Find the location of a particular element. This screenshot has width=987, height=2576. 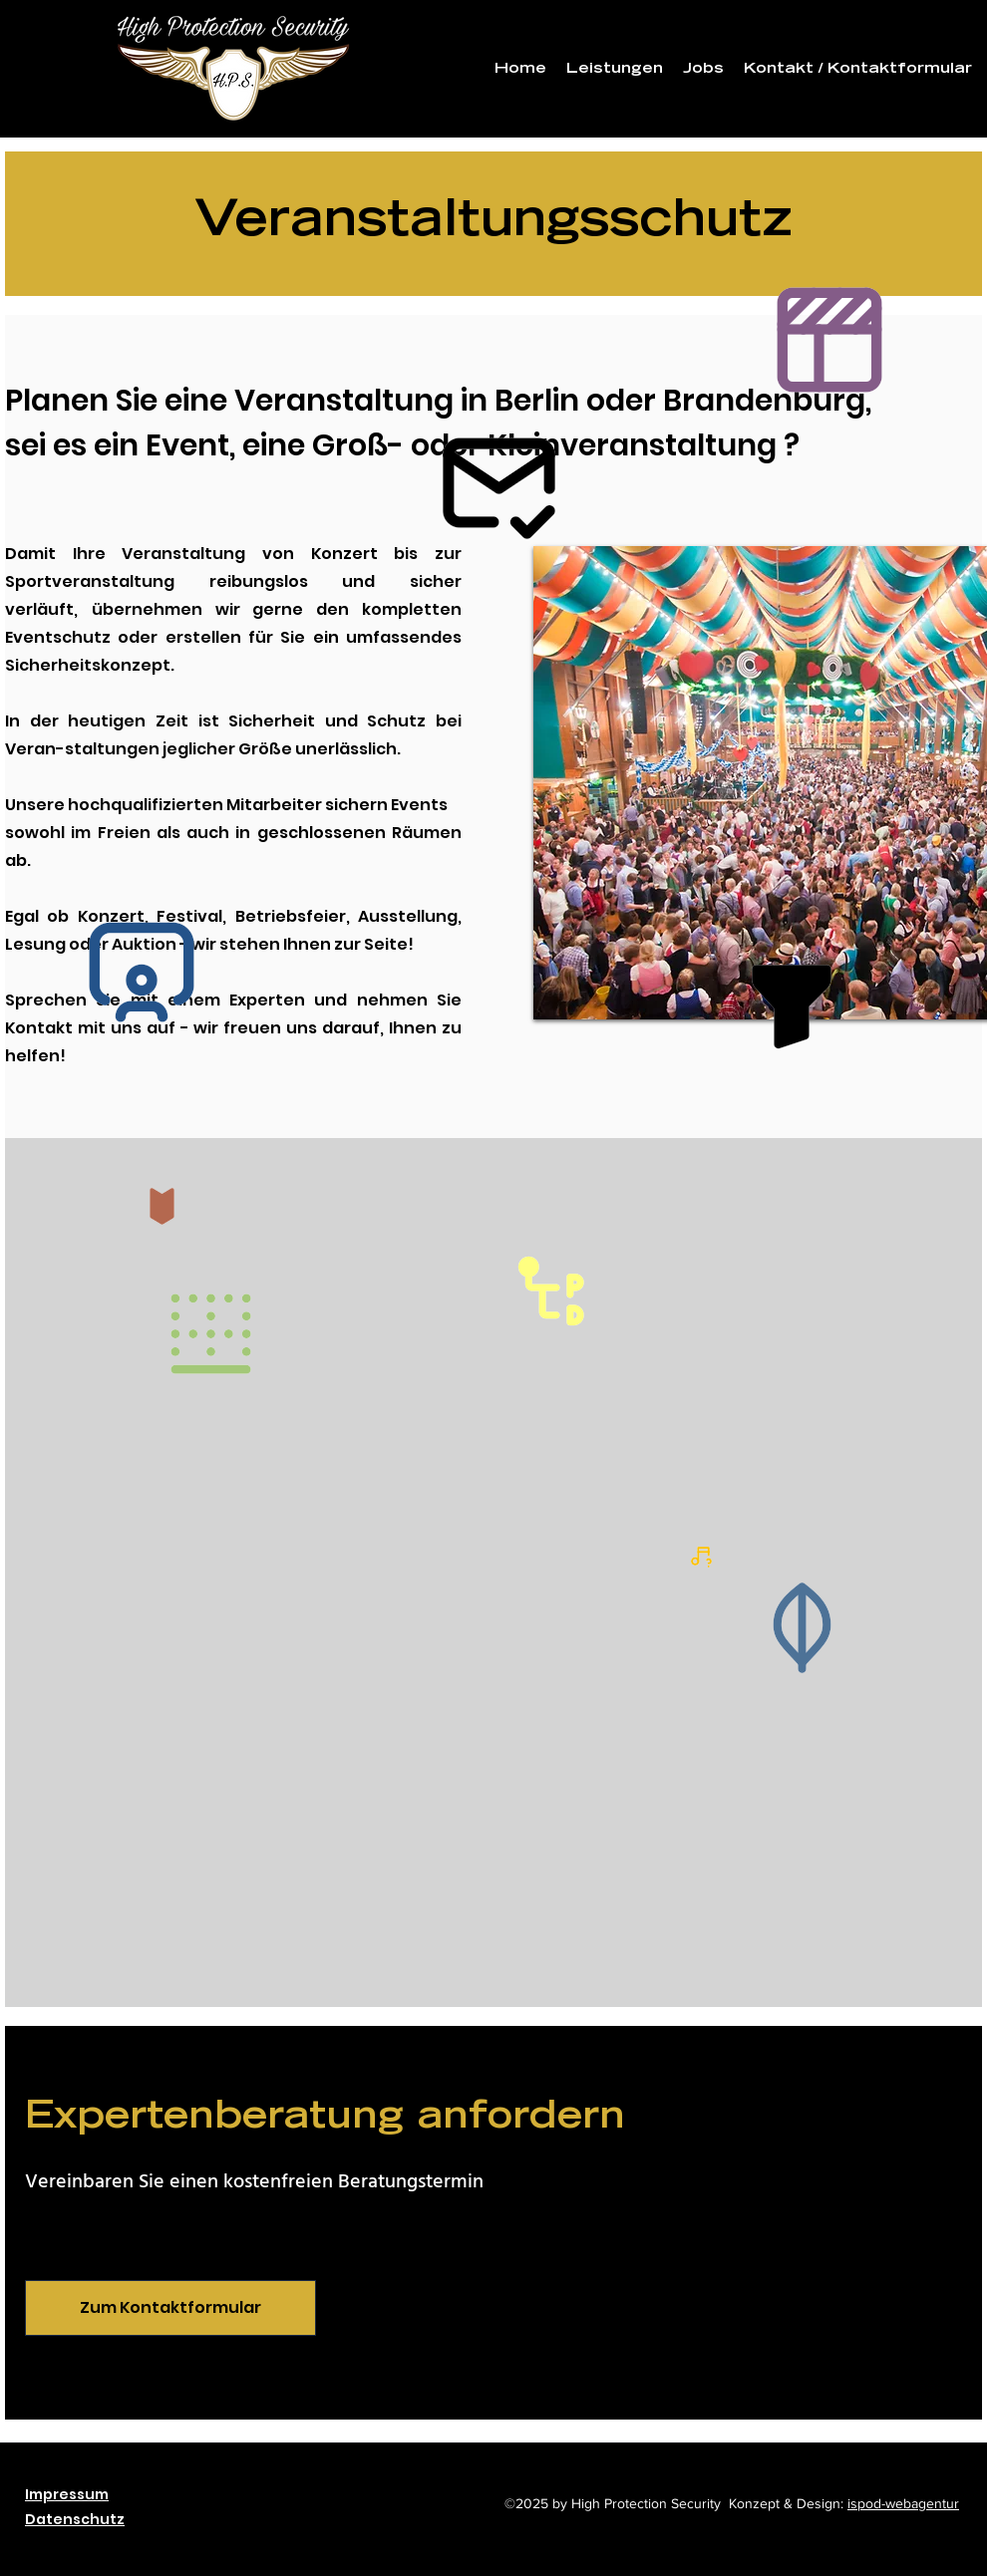

apply border to bottom edge of cell or element is located at coordinates (210, 1333).